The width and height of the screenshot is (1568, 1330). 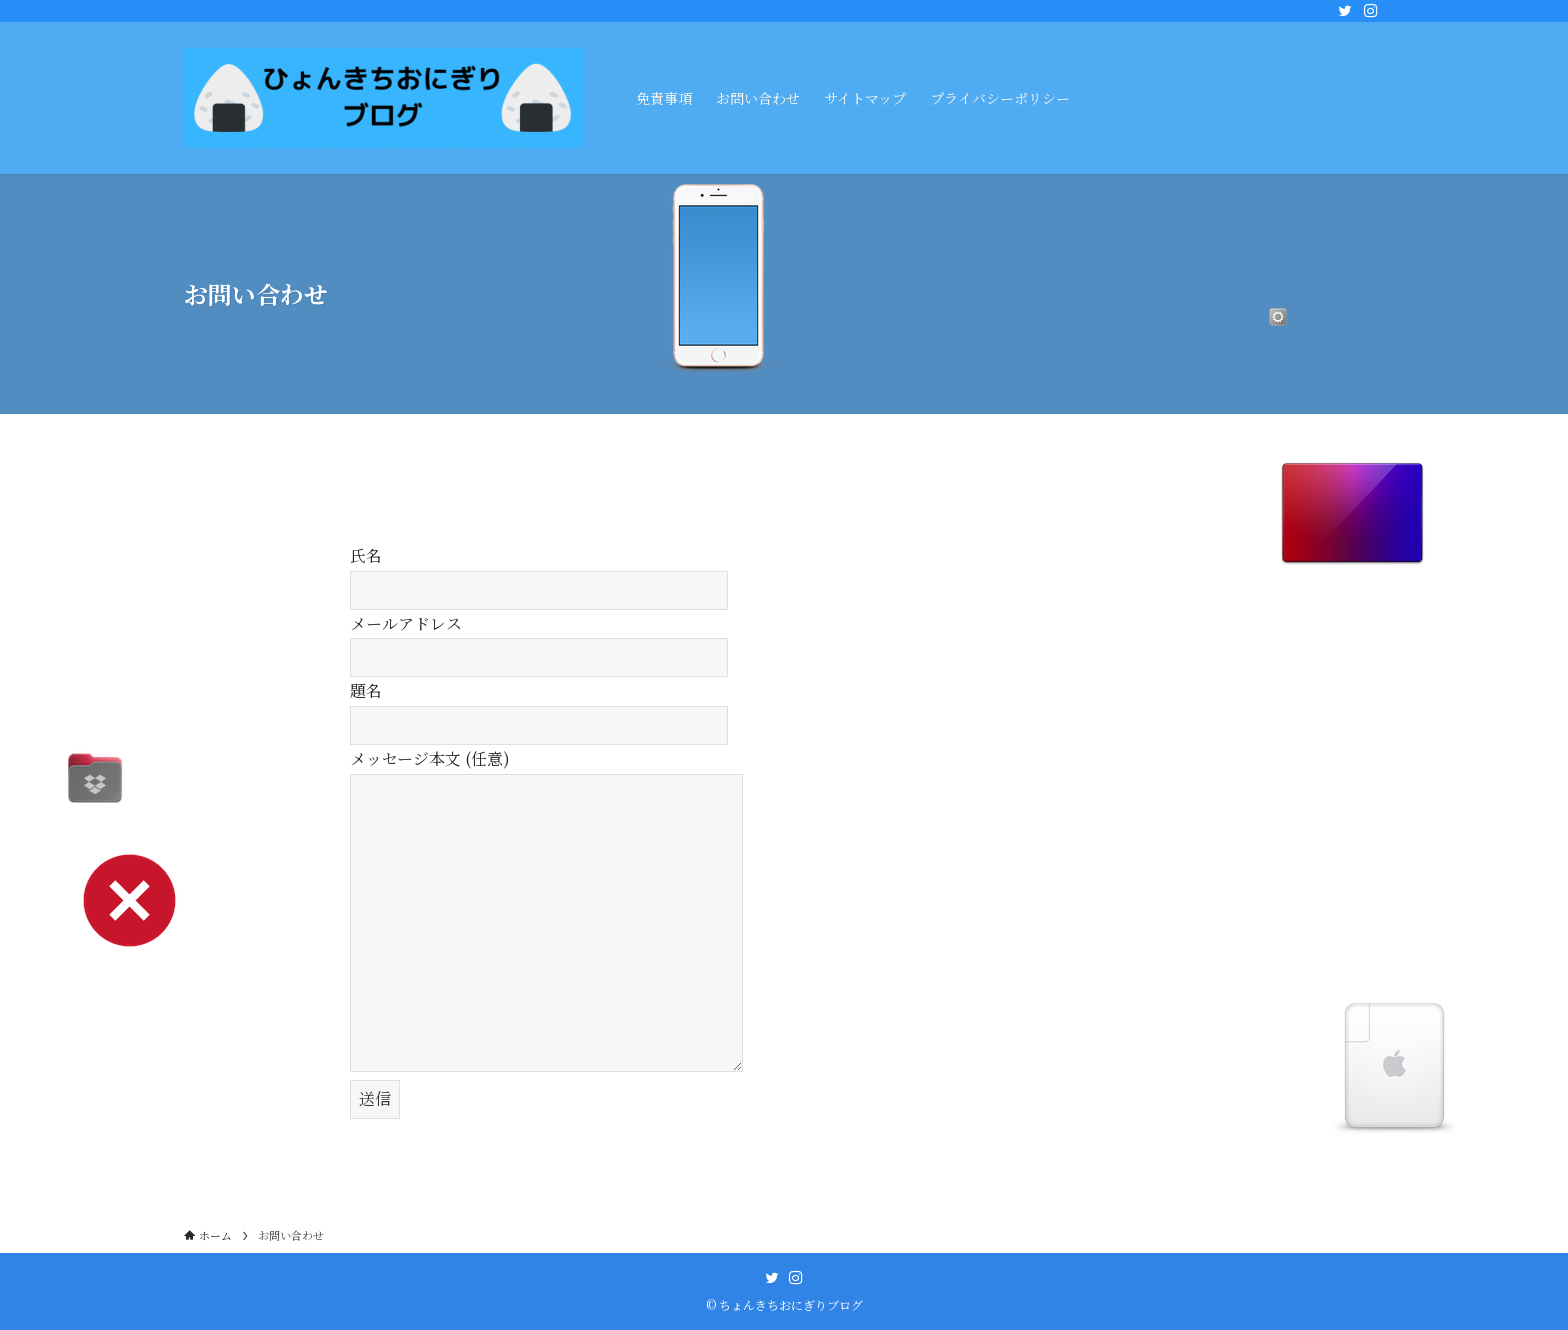 I want to click on shared library file type indicator, so click(x=1278, y=317).